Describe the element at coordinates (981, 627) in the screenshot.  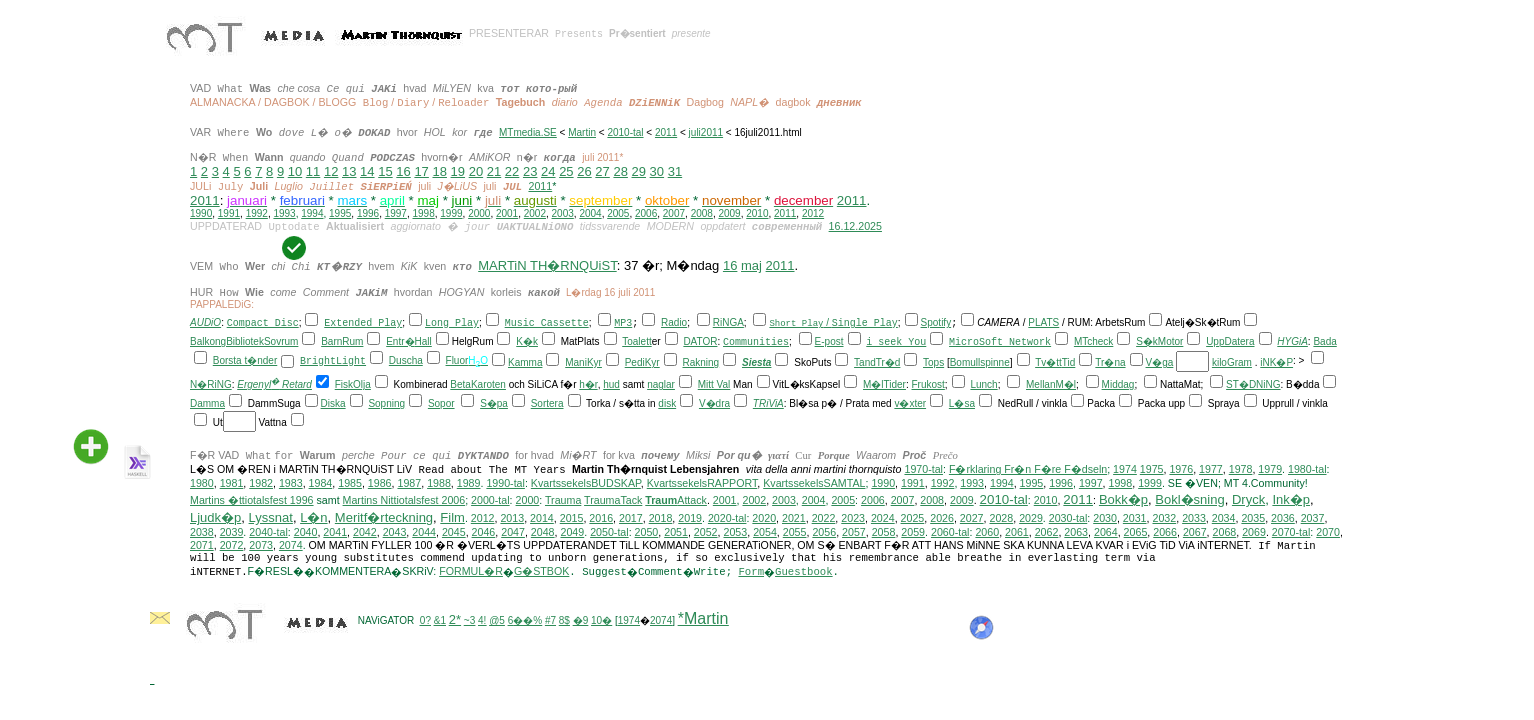
I see `open the web browser app` at that location.